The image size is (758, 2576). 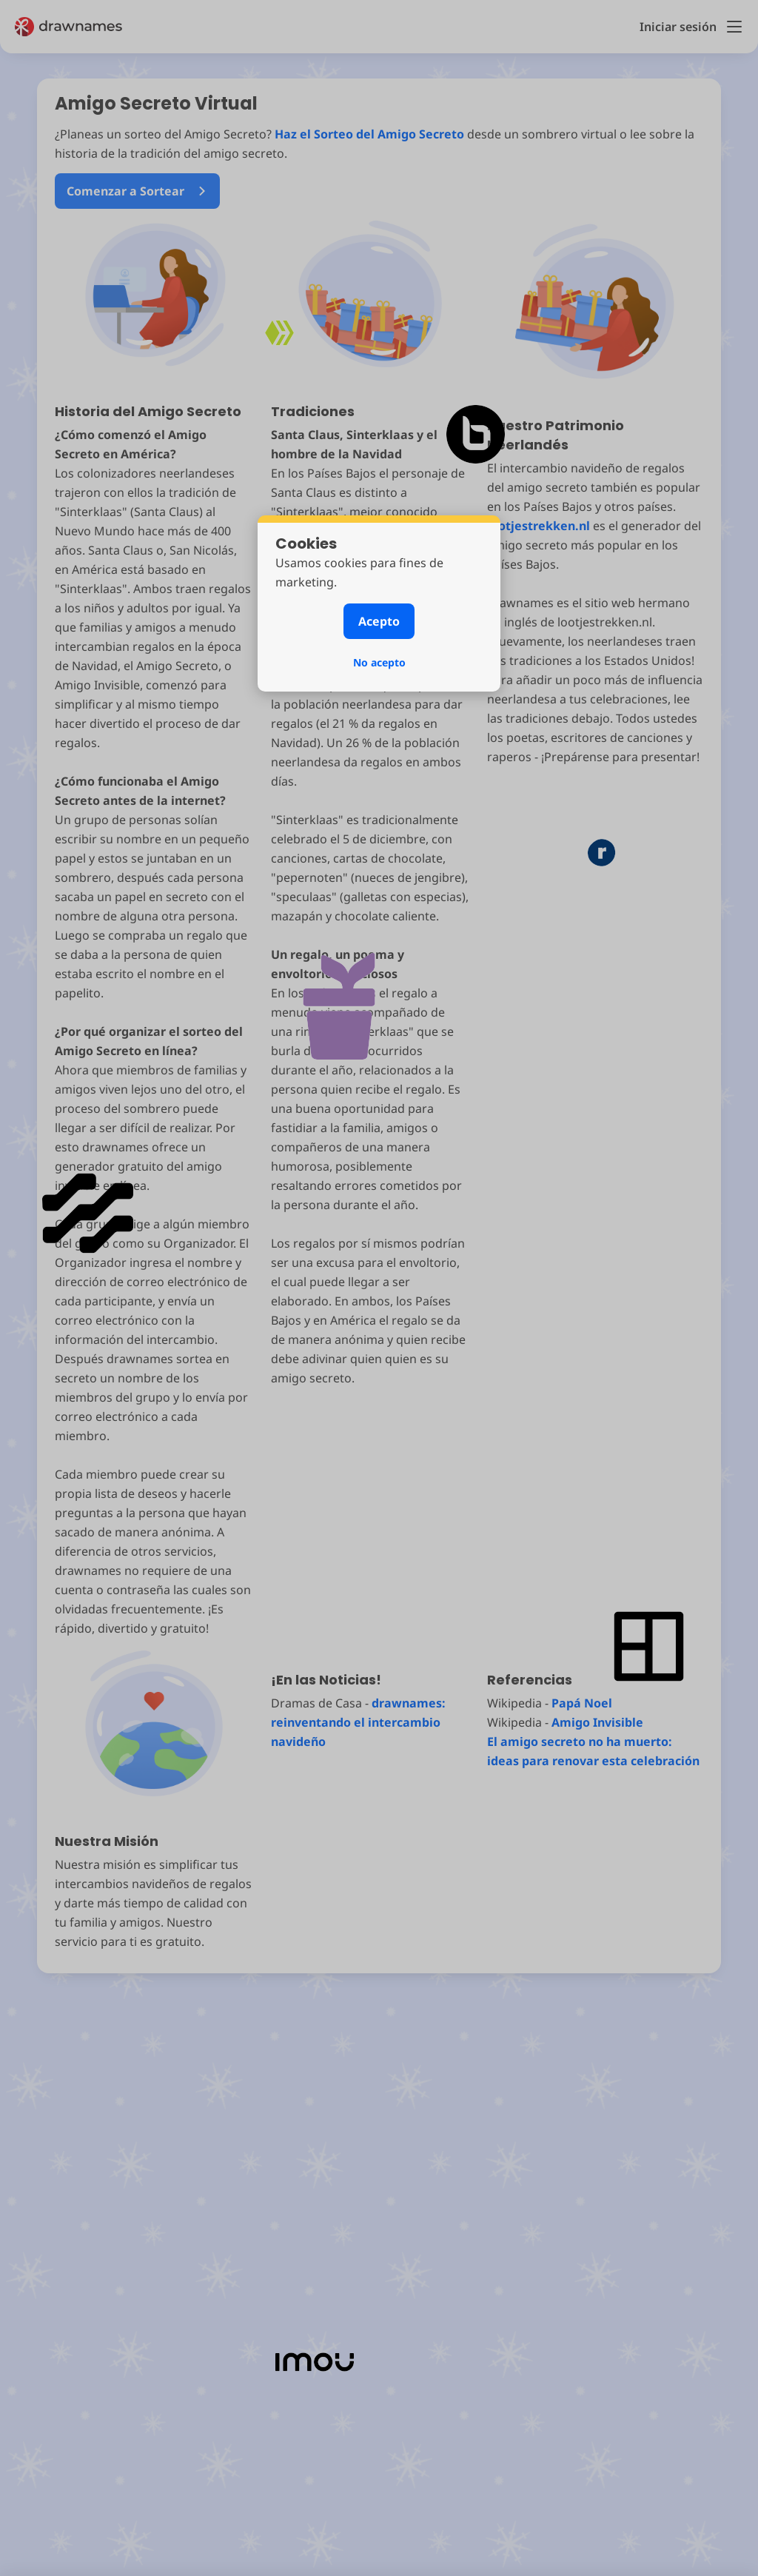 I want to click on hive blockchain logo, so click(x=279, y=332).